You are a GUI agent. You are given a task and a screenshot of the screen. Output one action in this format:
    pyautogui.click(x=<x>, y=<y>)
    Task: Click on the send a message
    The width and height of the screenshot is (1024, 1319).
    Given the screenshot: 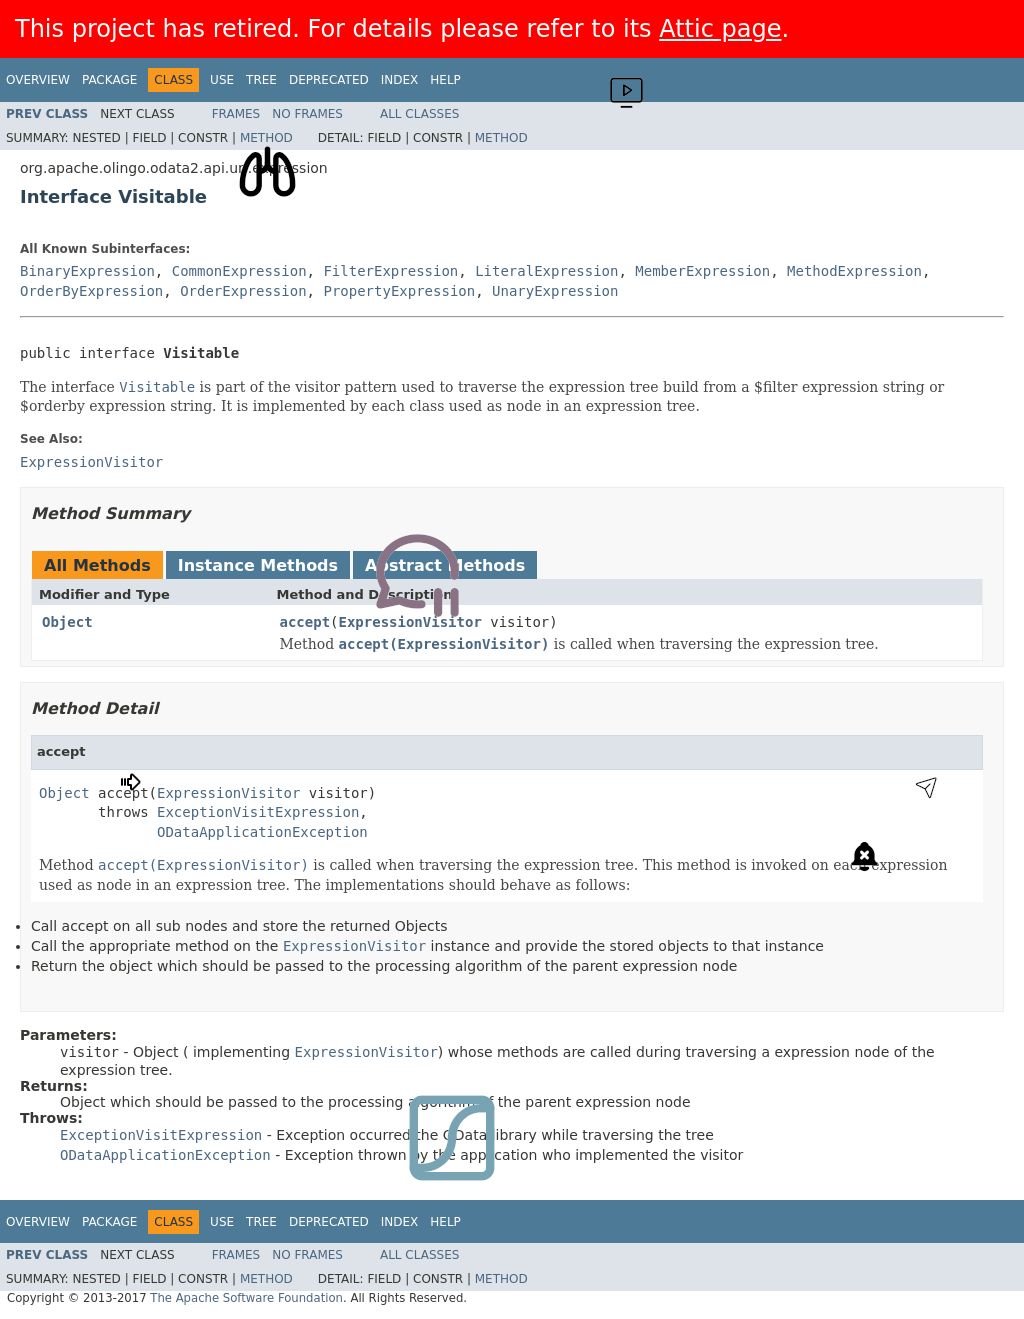 What is the action you would take?
    pyautogui.click(x=927, y=787)
    